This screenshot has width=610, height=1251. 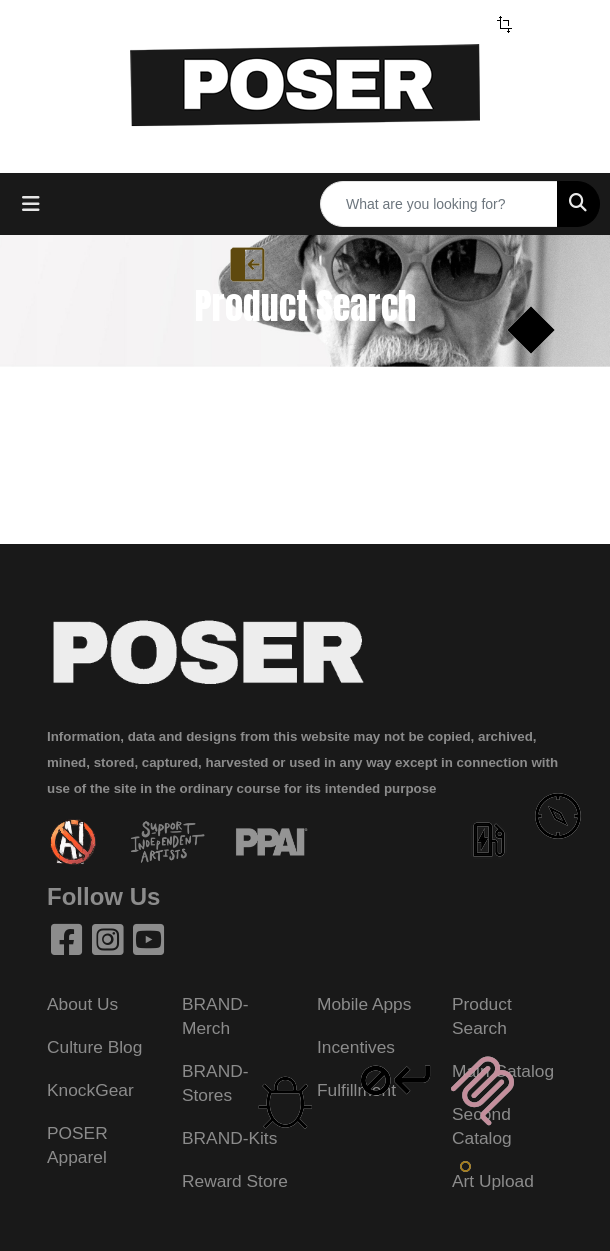 I want to click on transform or resize an image, so click(x=504, y=24).